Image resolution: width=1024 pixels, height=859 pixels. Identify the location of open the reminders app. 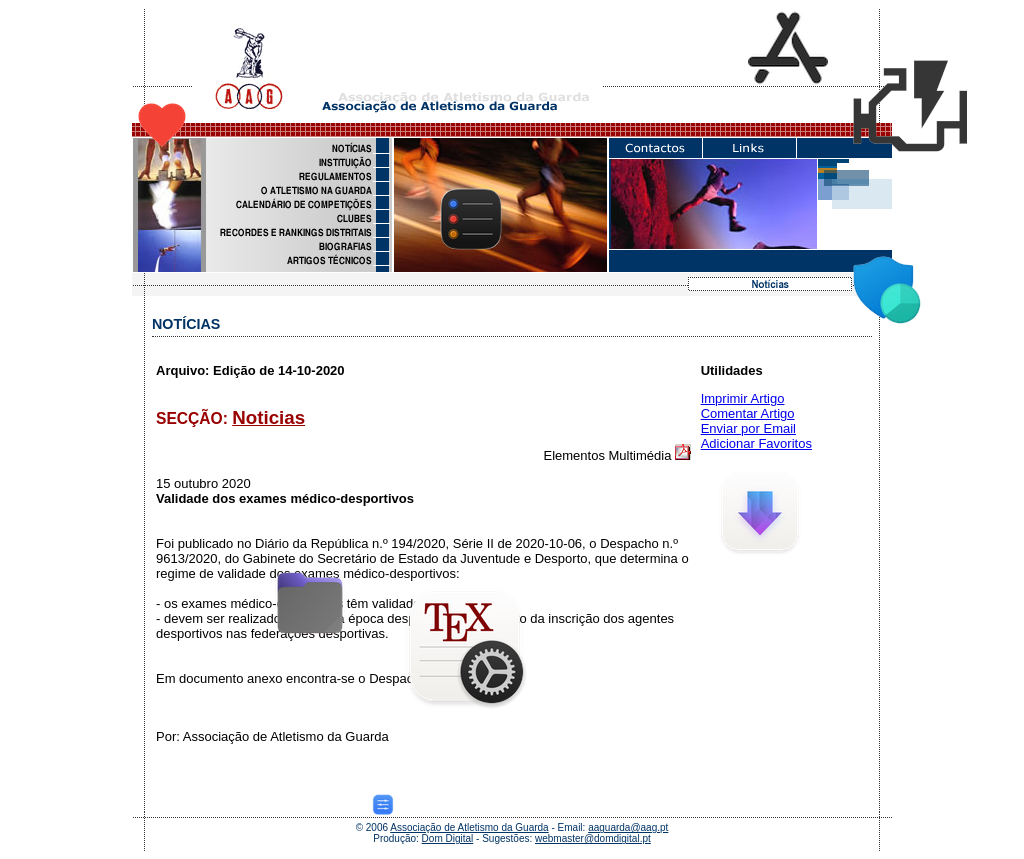
(471, 219).